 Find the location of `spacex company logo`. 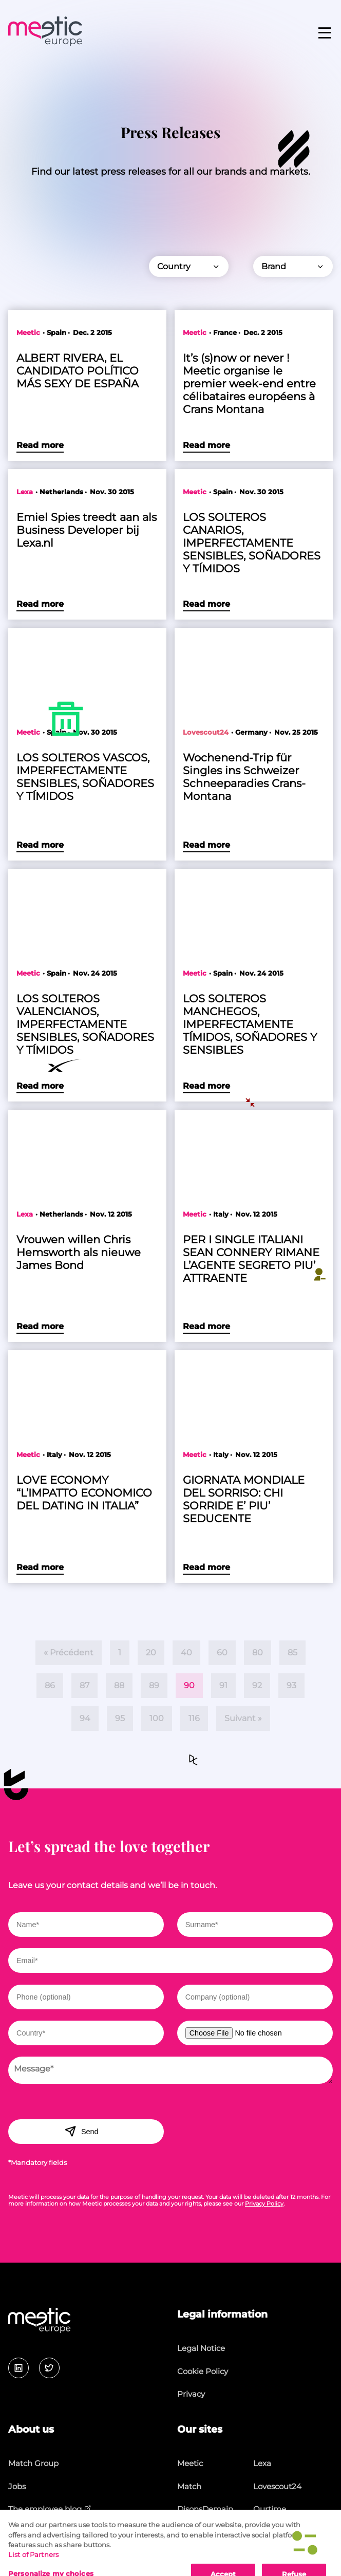

spacex company logo is located at coordinates (65, 1066).